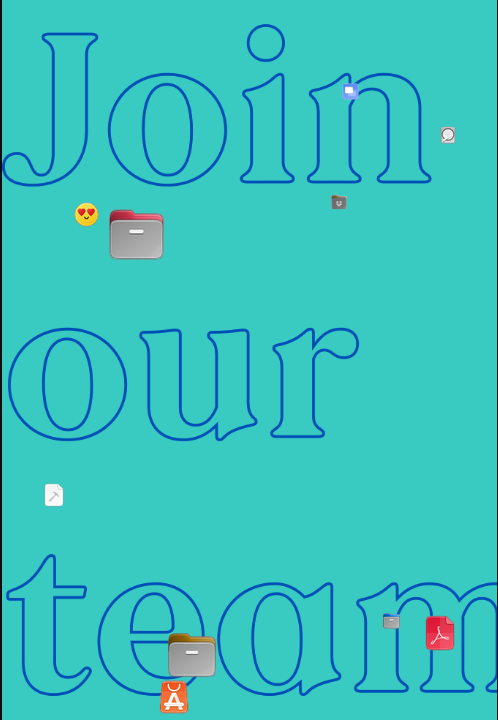 This screenshot has width=498, height=720. Describe the element at coordinates (350, 91) in the screenshot. I see `manage startup applications and session settings` at that location.